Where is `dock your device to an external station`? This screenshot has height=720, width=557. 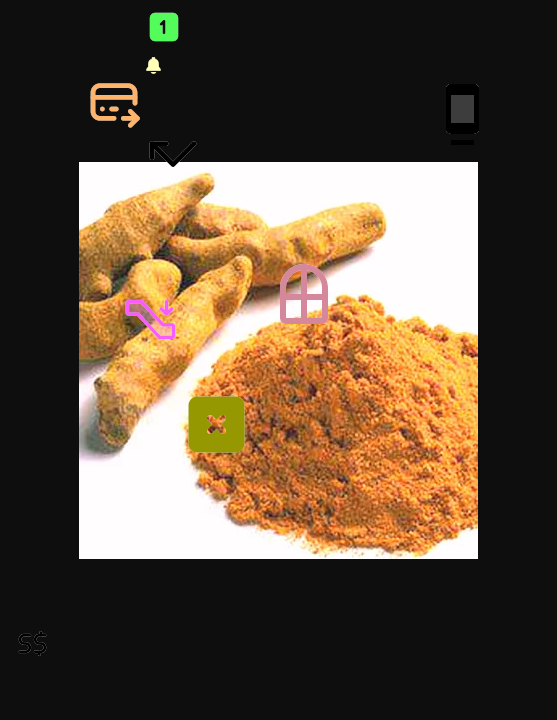 dock your device to an external station is located at coordinates (462, 114).